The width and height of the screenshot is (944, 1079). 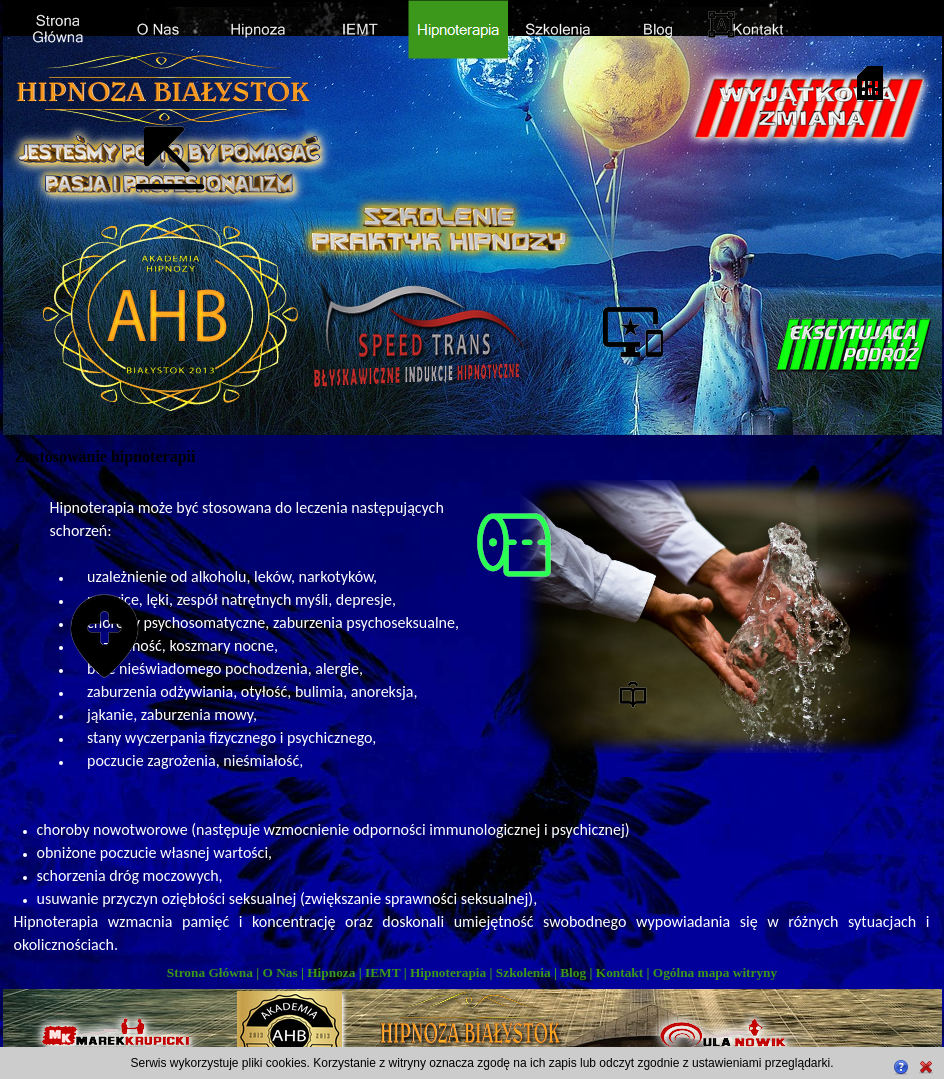 What do you see at coordinates (721, 24) in the screenshot?
I see `edit text box formatting` at bounding box center [721, 24].